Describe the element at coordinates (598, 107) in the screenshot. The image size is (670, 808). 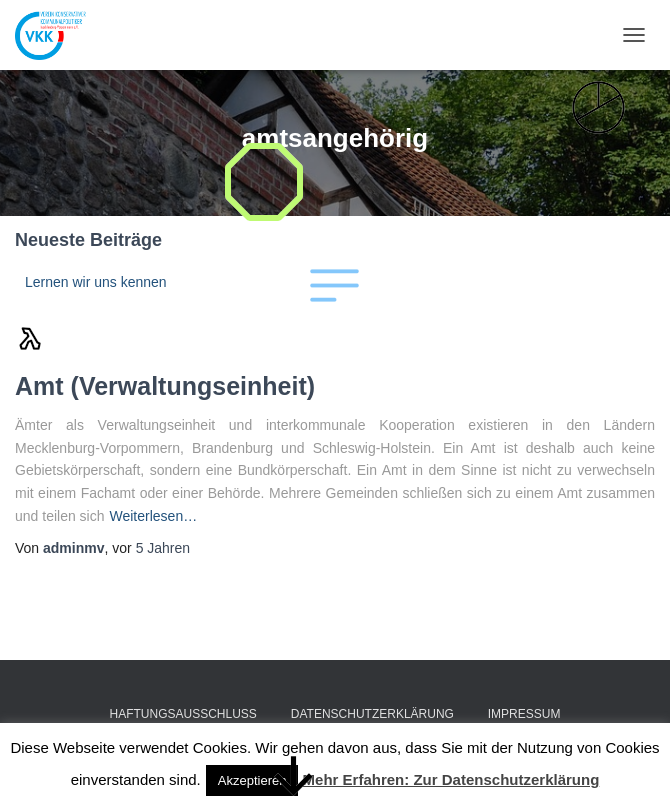
I see `view analytics or statistics breakdown` at that location.